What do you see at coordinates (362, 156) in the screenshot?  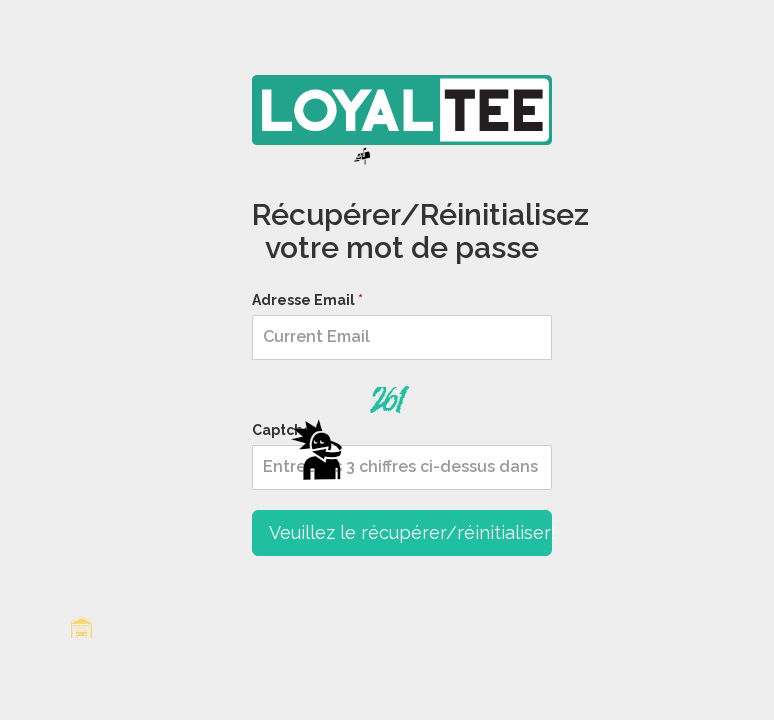 I see `access your mailbox or inbox` at bounding box center [362, 156].